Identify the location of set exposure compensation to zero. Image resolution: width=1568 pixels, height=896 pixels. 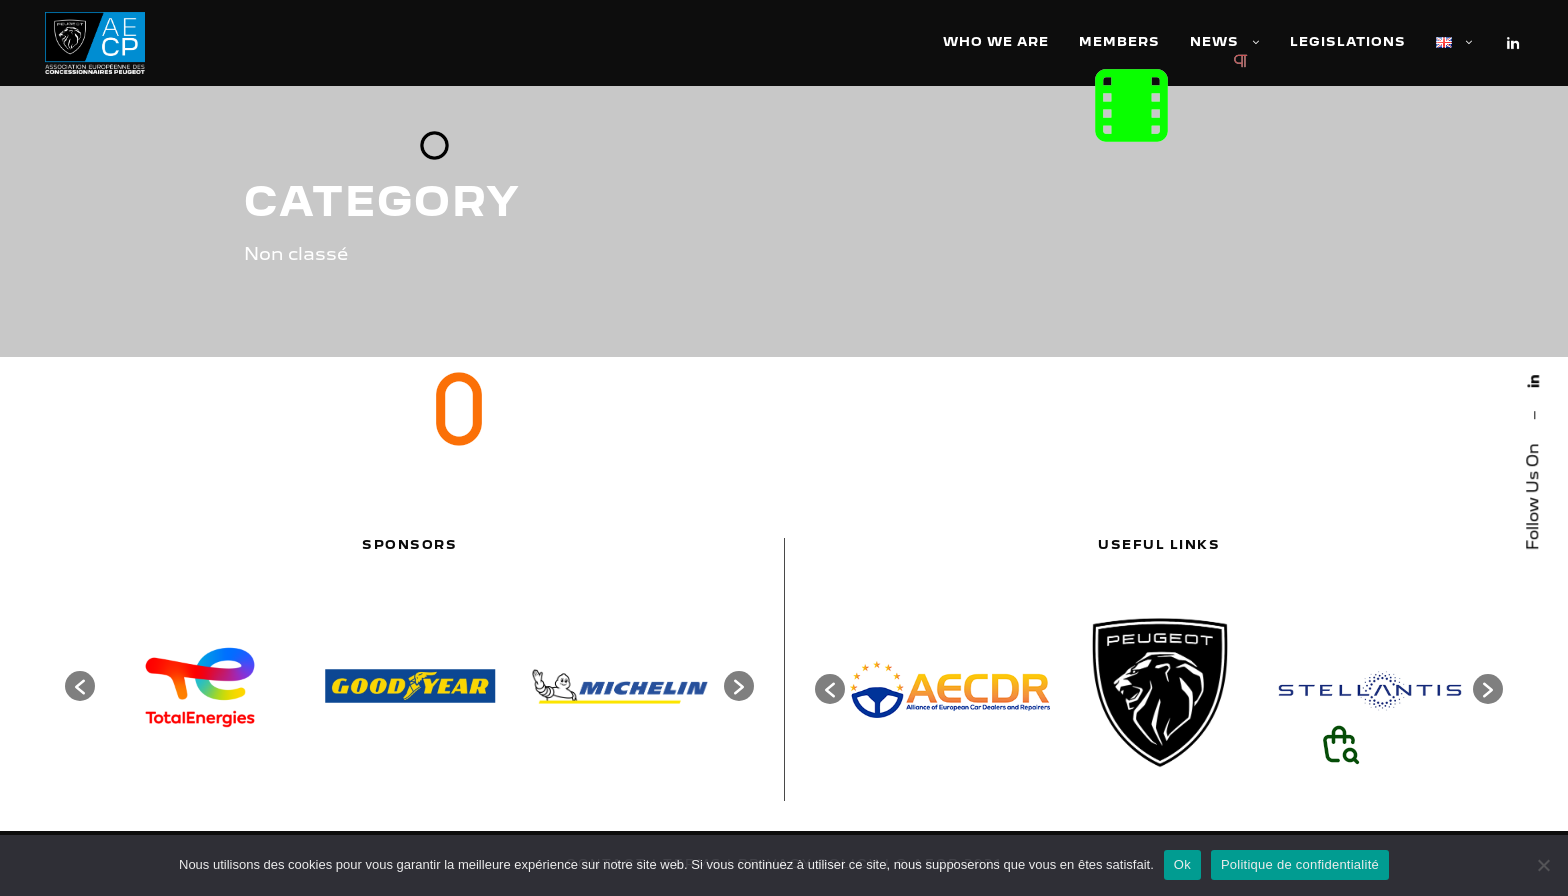
(459, 409).